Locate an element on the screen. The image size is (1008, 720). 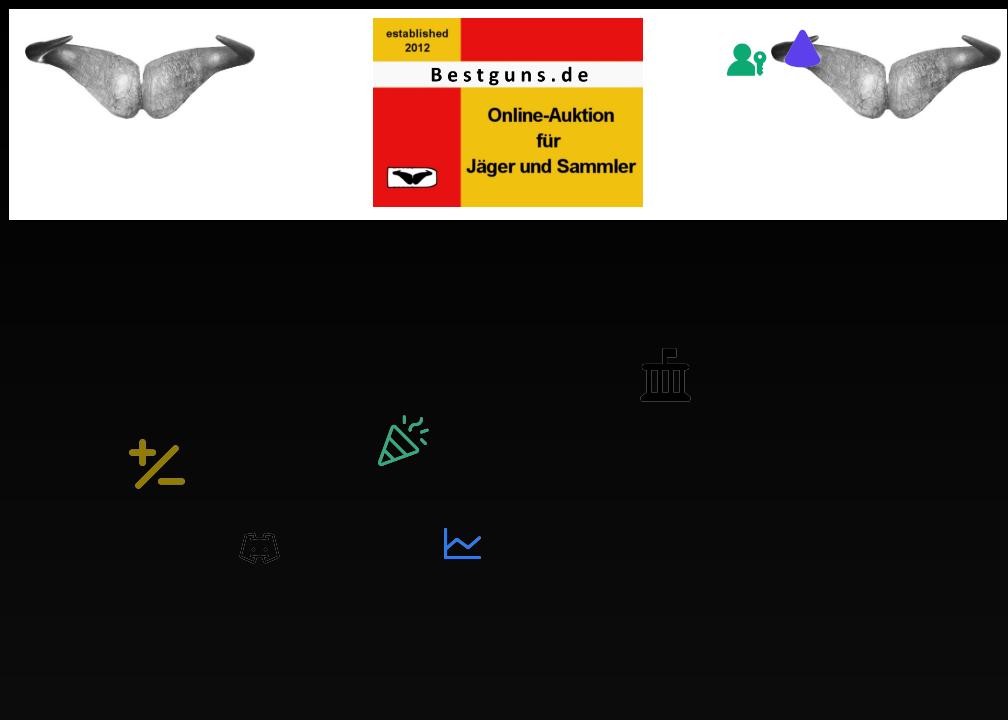
view analytics or statistics is located at coordinates (462, 543).